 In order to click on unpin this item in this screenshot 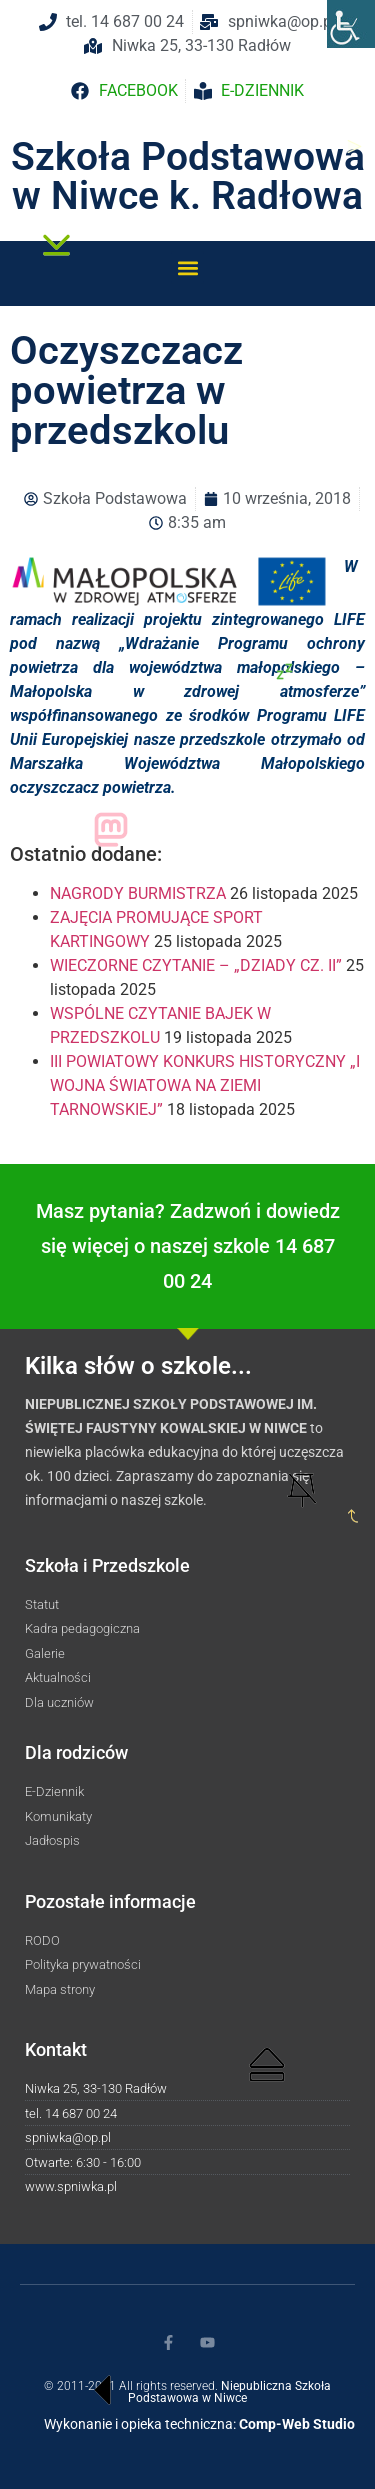, I will do `click(302, 1488)`.